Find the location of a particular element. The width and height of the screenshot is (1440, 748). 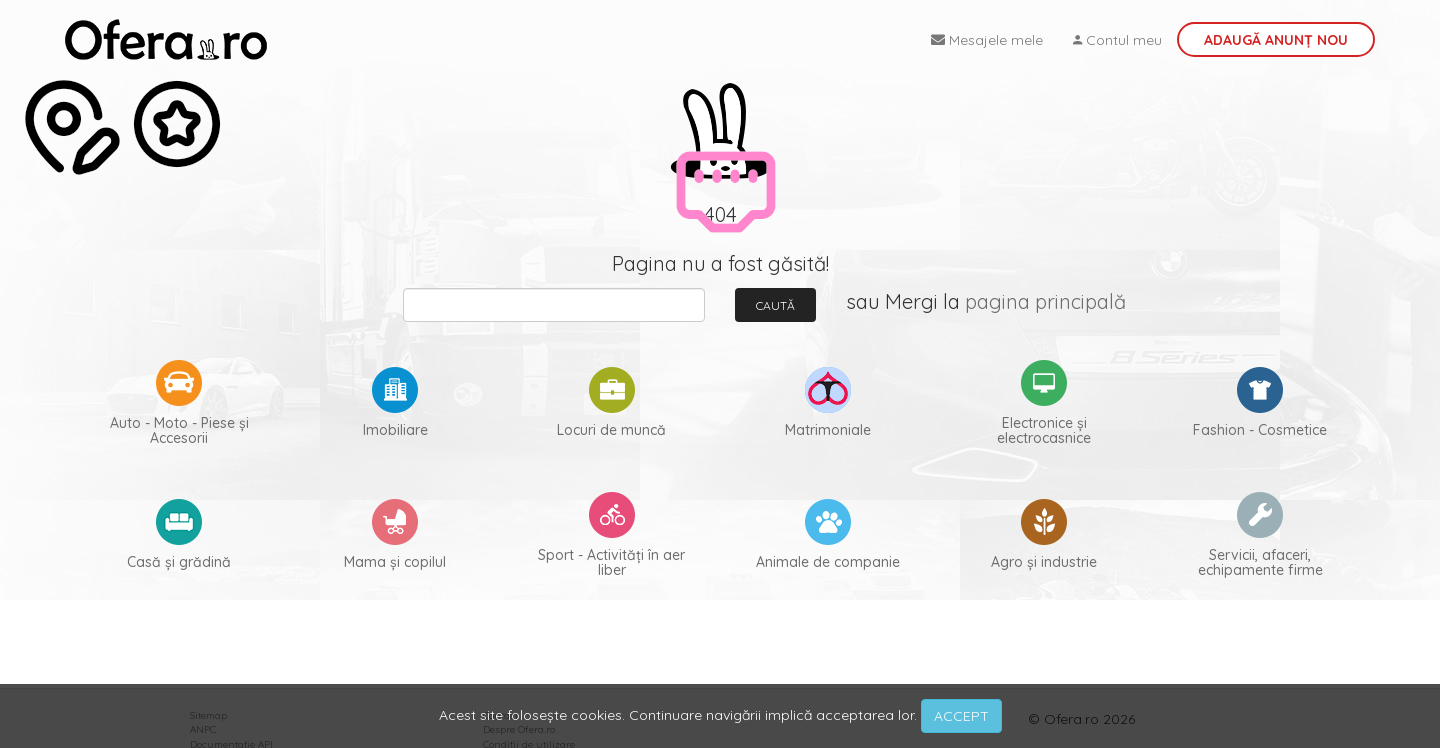

edit a saved location is located at coordinates (72, 127).